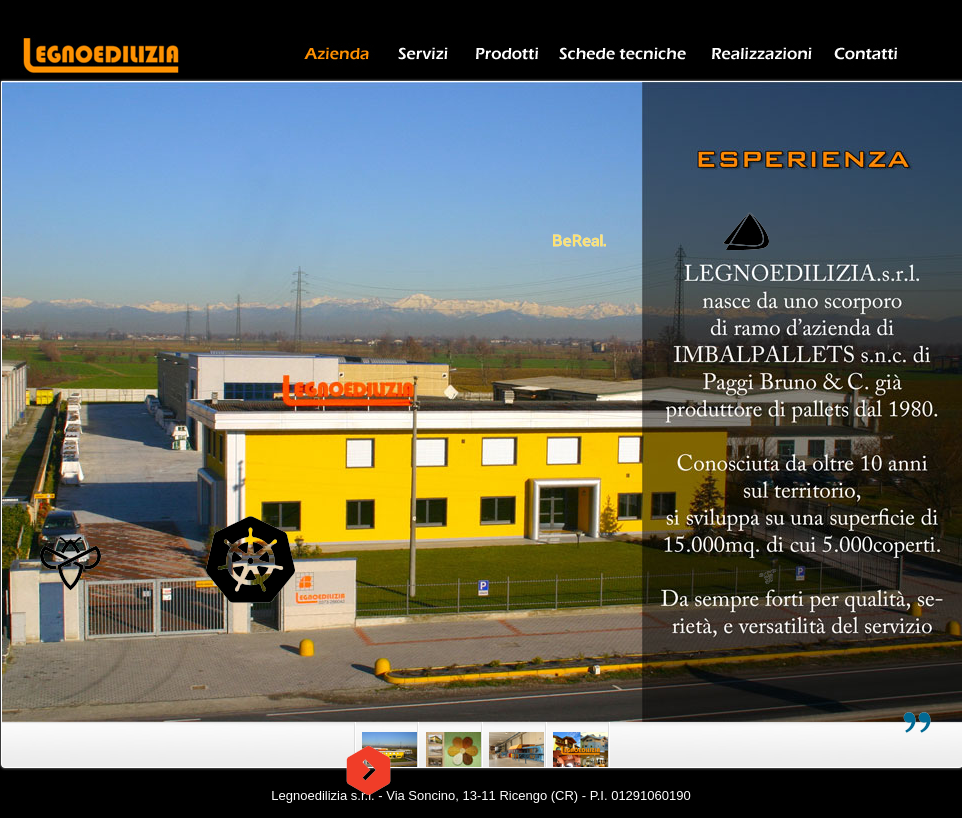 This screenshot has height=818, width=962. Describe the element at coordinates (70, 563) in the screenshot. I see `intigriti bug bounty platform logo` at that location.